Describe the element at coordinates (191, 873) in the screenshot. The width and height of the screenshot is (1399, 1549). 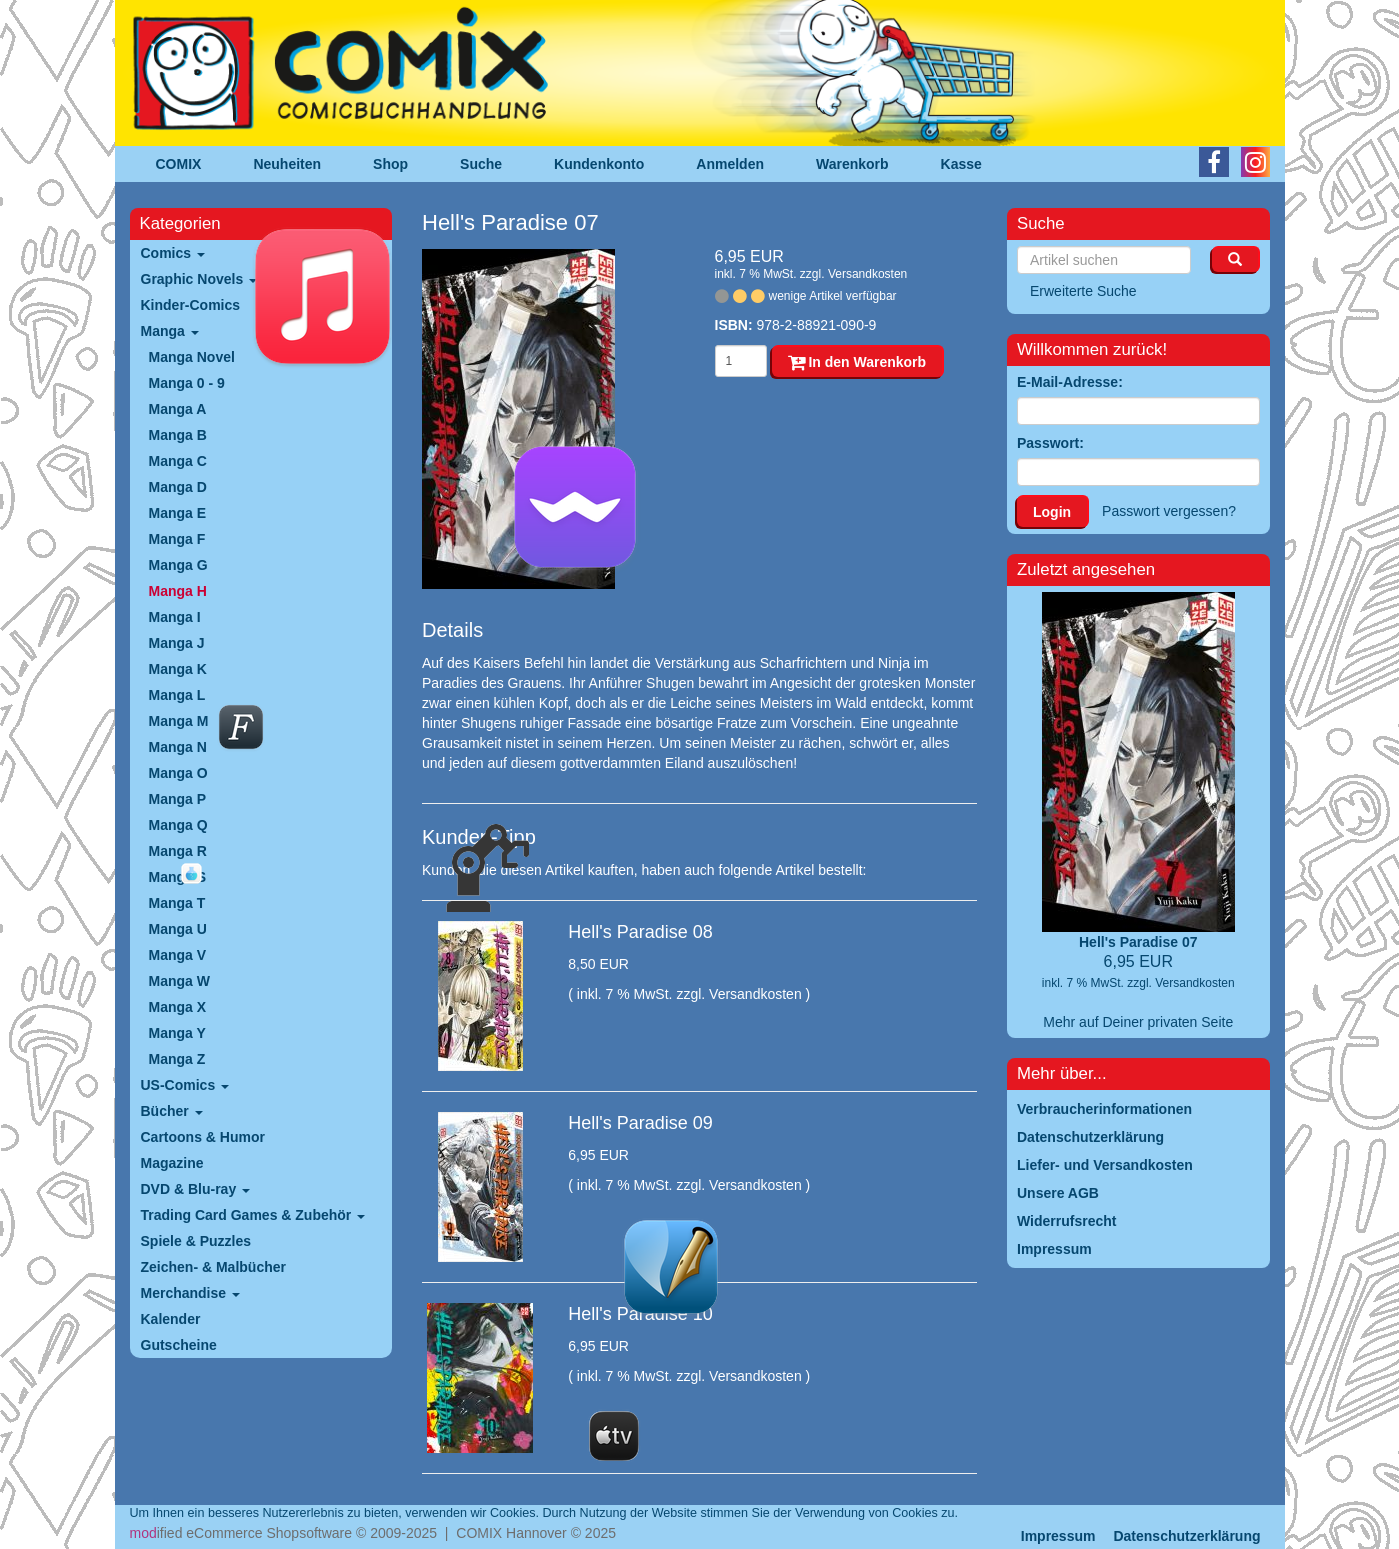
I see `open fluid app for creating site-specific browsers` at that location.